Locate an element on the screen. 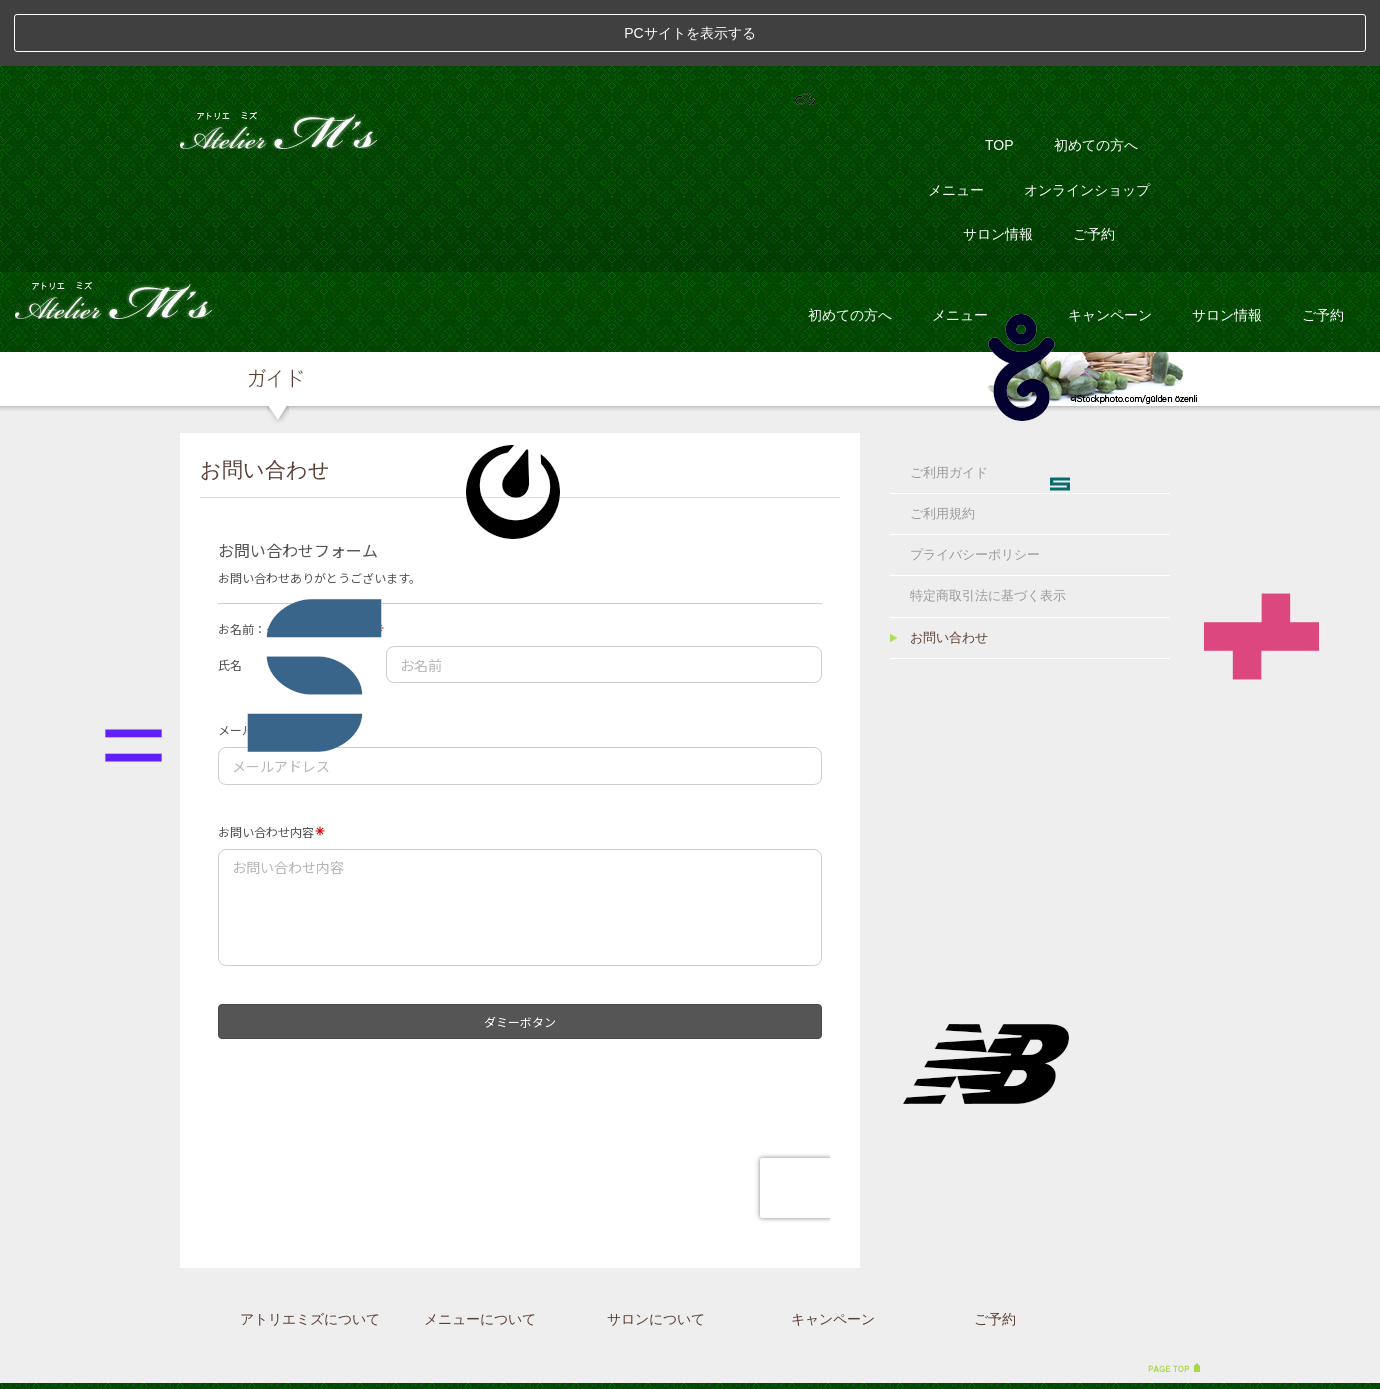 The image size is (1380, 1389). open Mattermost messaging app is located at coordinates (513, 492).